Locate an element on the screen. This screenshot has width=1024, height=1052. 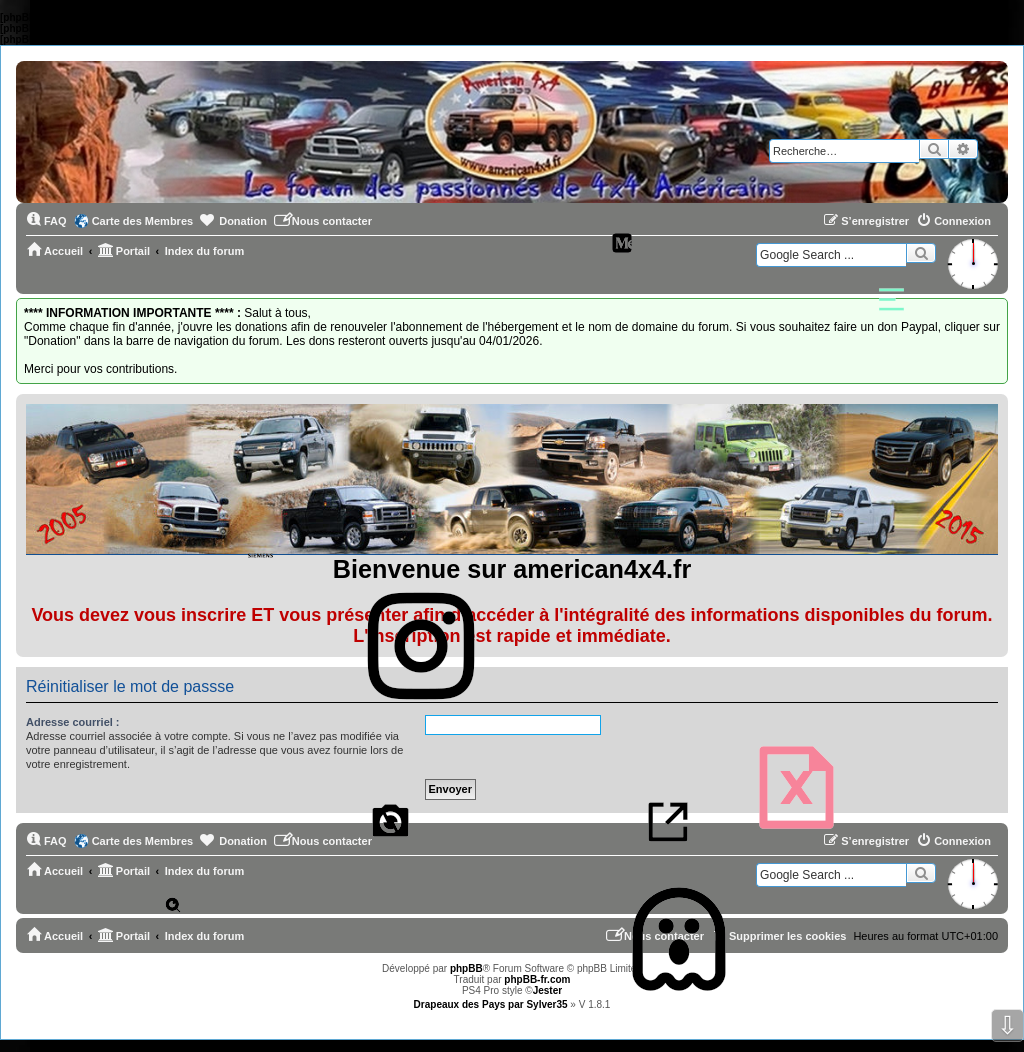
toggle ghost mode or anonymous browsing is located at coordinates (679, 939).